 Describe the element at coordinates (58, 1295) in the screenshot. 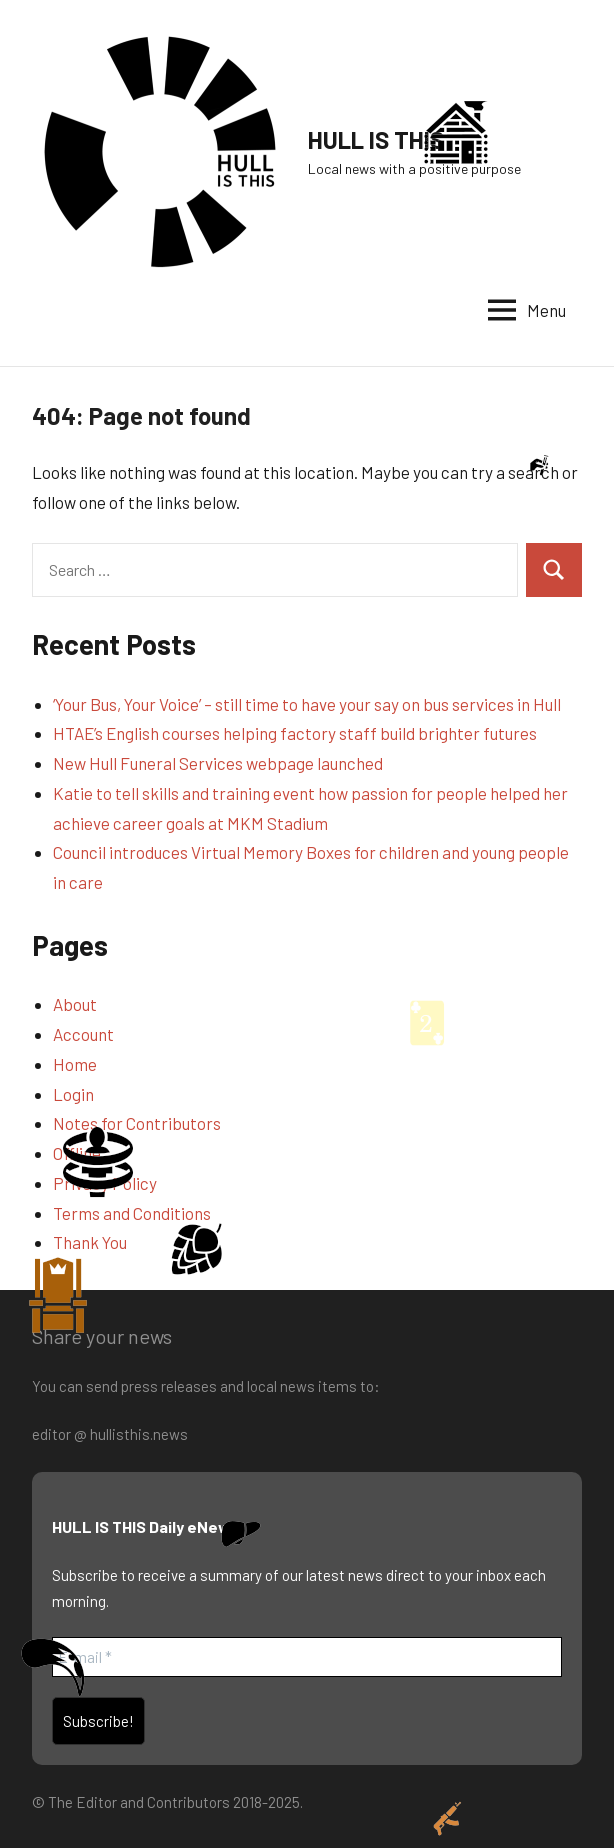

I see `access throne room or royal court in game` at that location.